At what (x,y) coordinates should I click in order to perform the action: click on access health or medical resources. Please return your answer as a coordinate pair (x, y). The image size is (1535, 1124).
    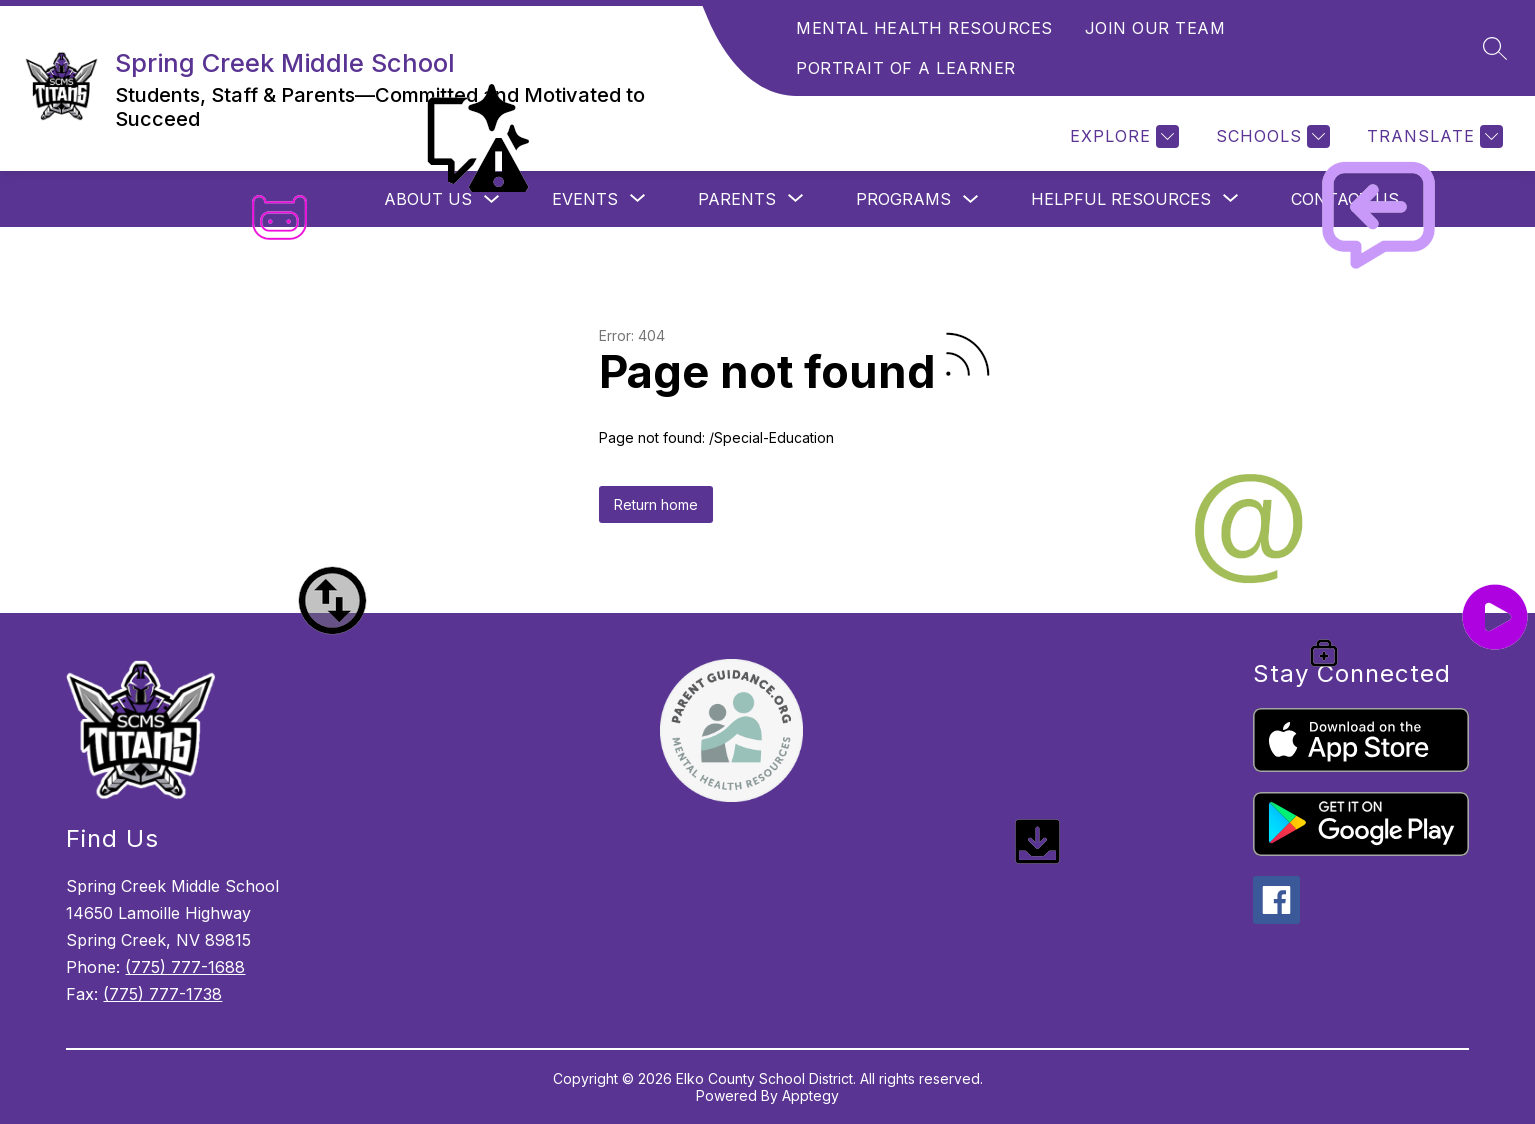
    Looking at the image, I should click on (1324, 653).